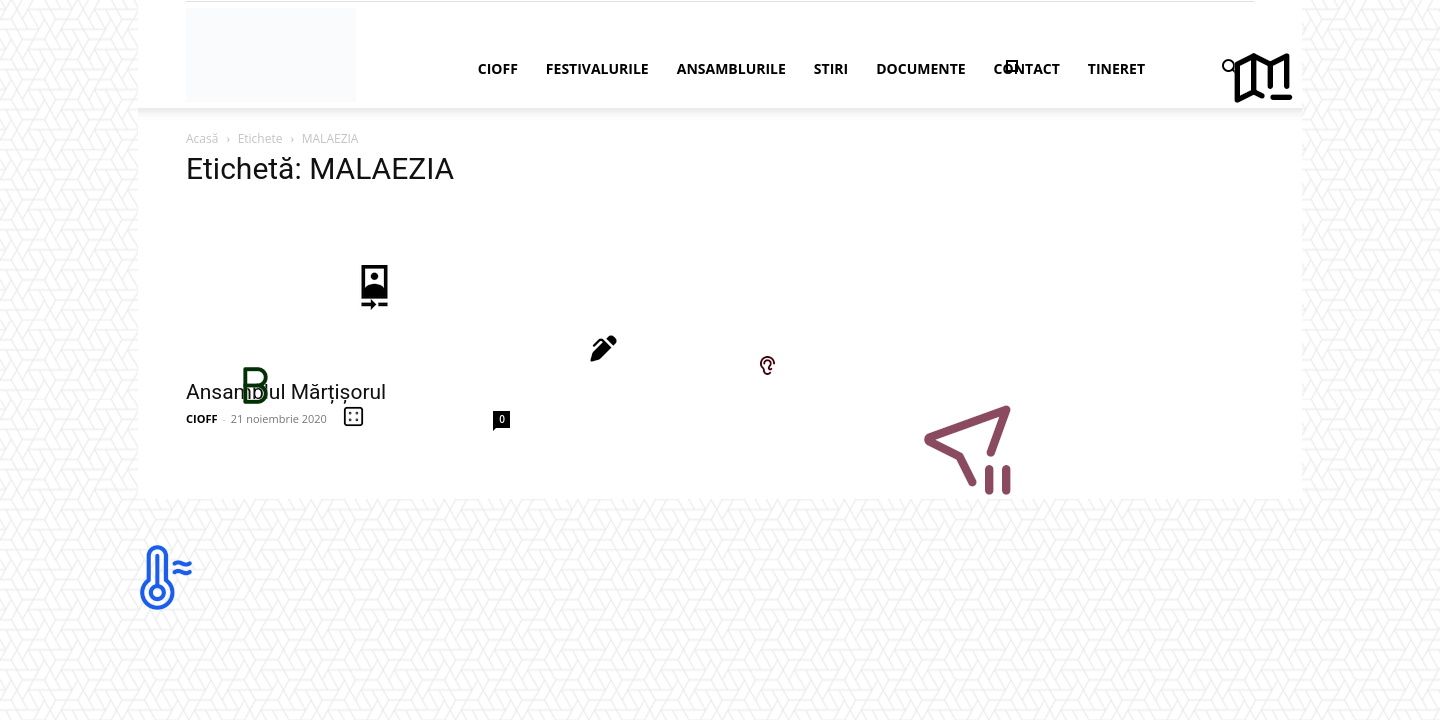 The height and width of the screenshot is (720, 1440). I want to click on edit or modify content, so click(603, 348).